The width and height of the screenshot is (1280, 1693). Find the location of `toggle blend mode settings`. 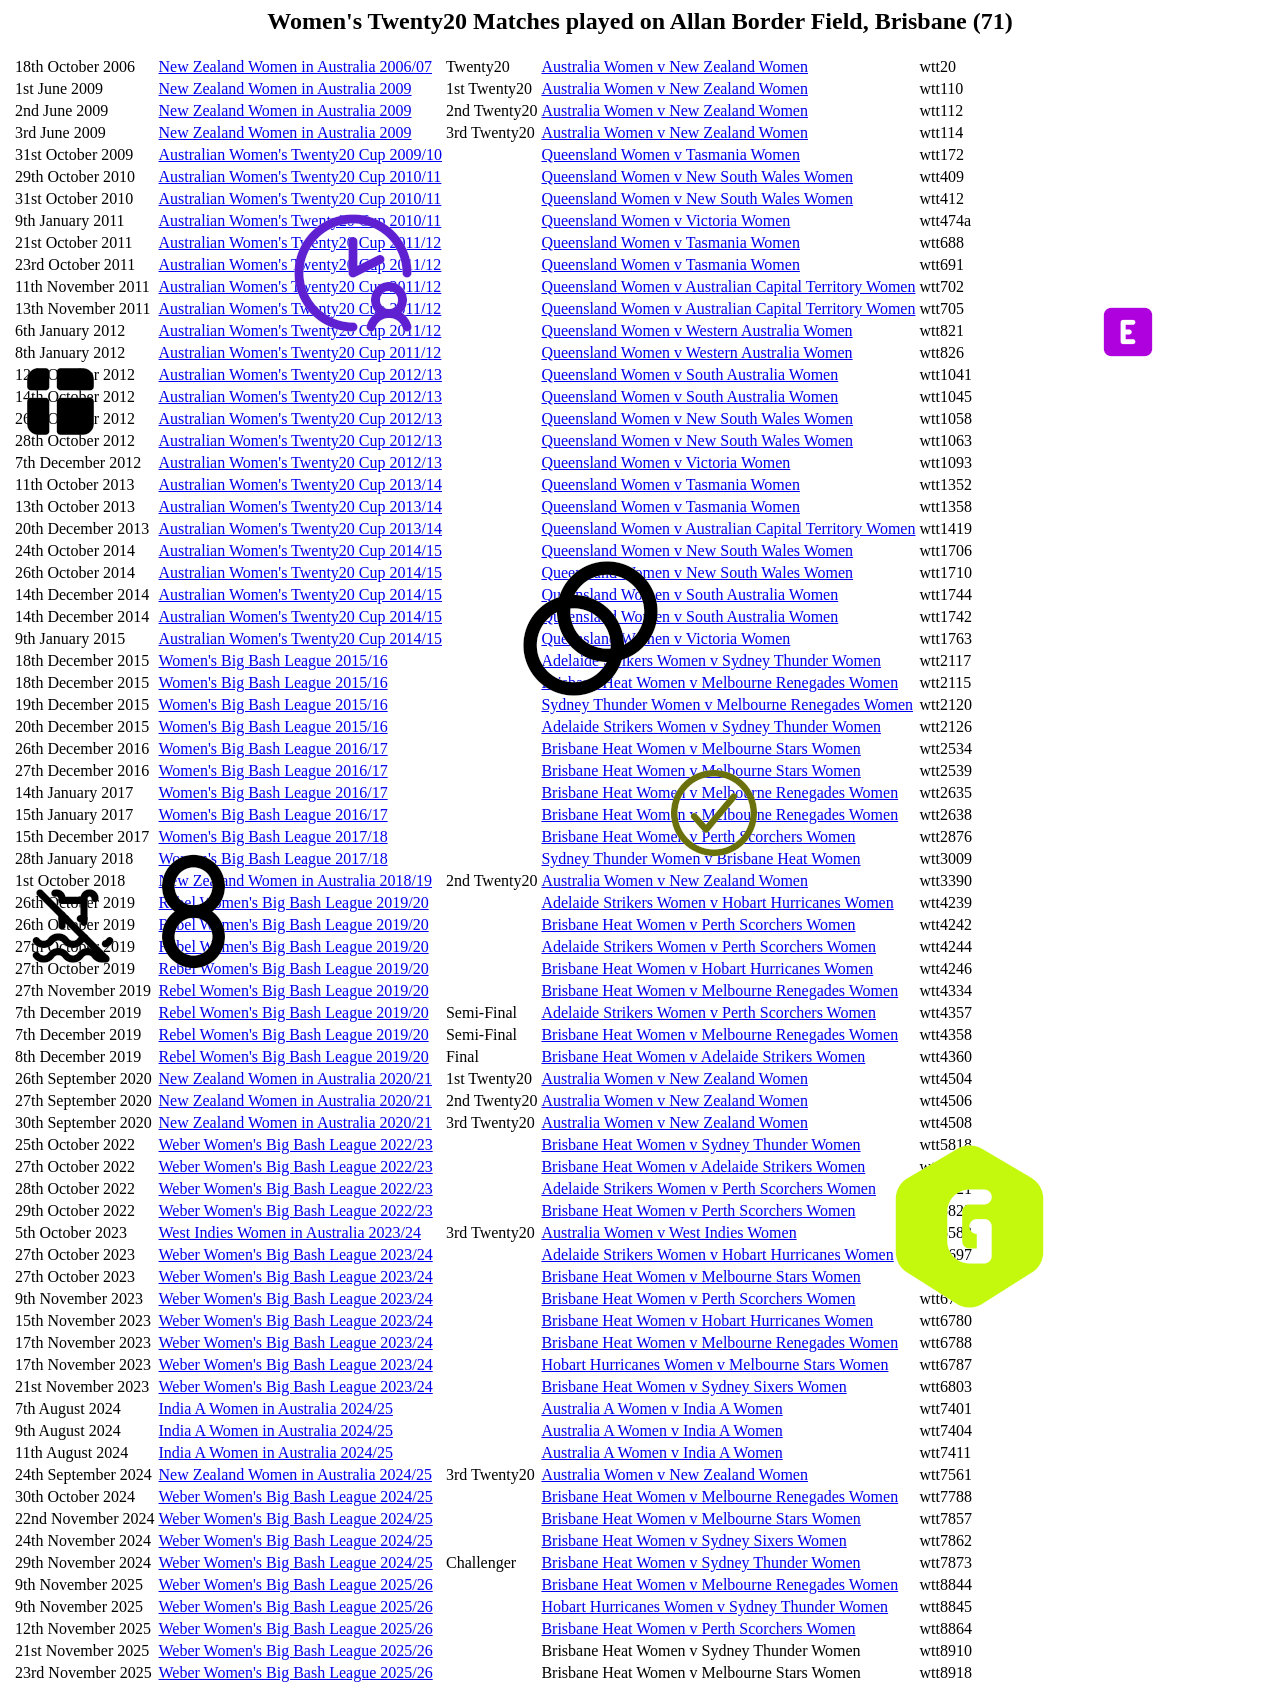

toggle blend mode settings is located at coordinates (590, 628).